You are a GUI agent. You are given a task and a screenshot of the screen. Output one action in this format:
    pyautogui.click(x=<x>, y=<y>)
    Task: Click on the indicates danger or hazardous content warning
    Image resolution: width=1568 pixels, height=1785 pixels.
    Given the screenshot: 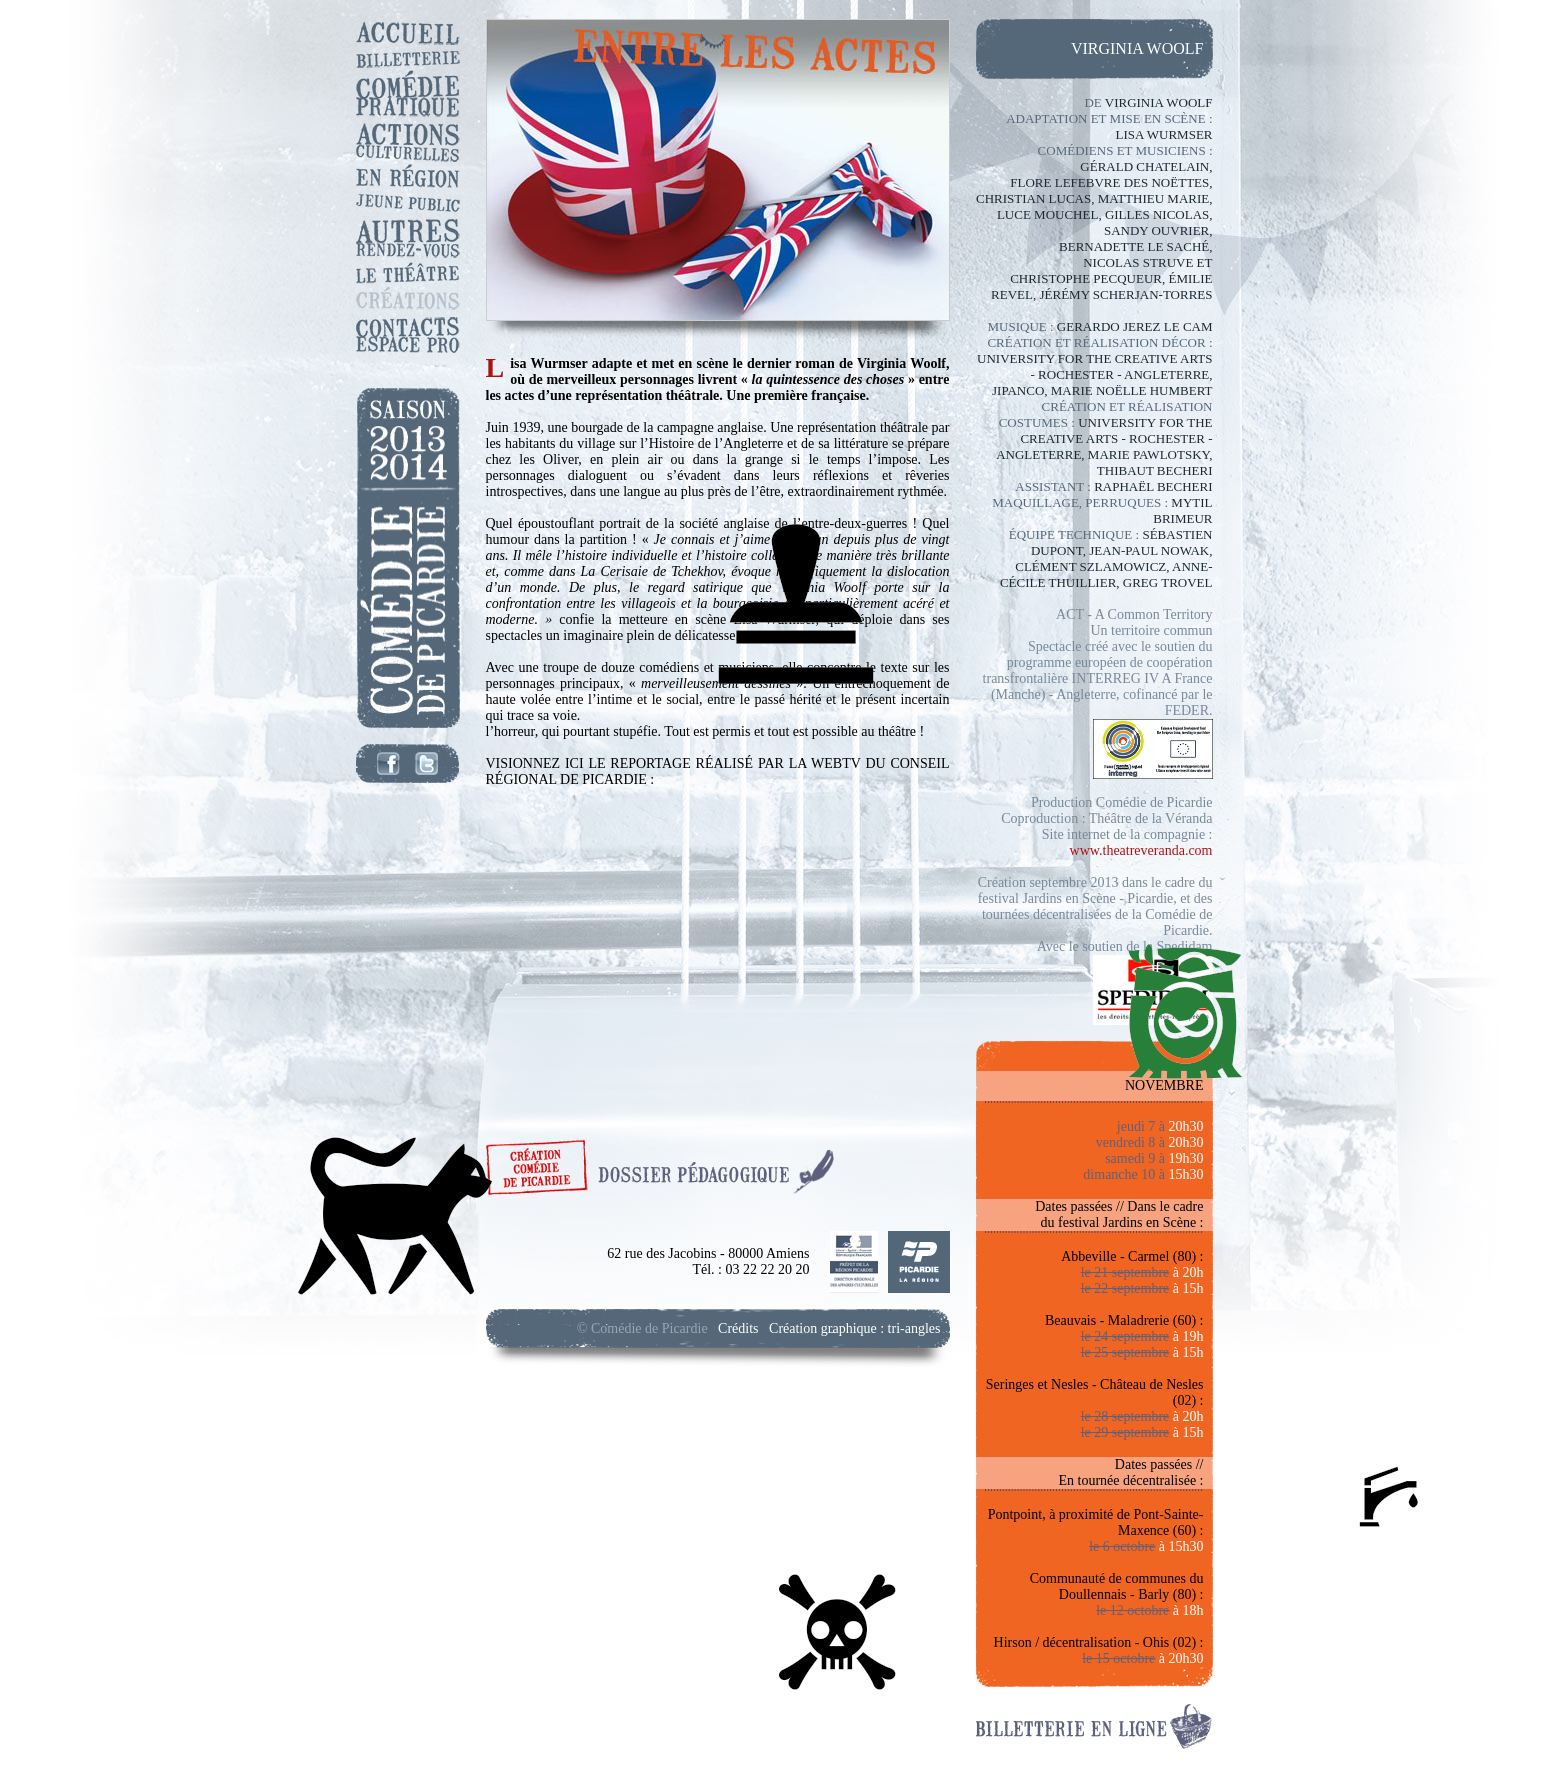 What is the action you would take?
    pyautogui.click(x=837, y=1632)
    